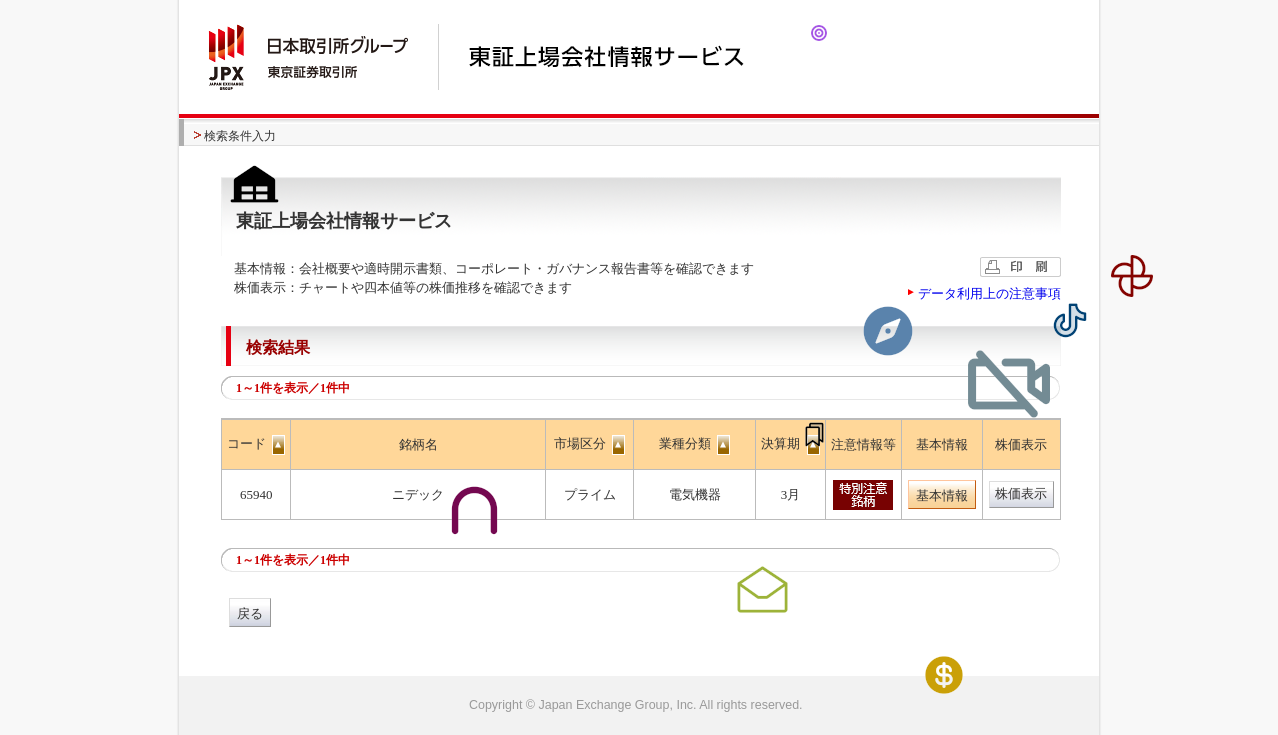 The height and width of the screenshot is (735, 1278). Describe the element at coordinates (1132, 276) in the screenshot. I see `open google photos` at that location.